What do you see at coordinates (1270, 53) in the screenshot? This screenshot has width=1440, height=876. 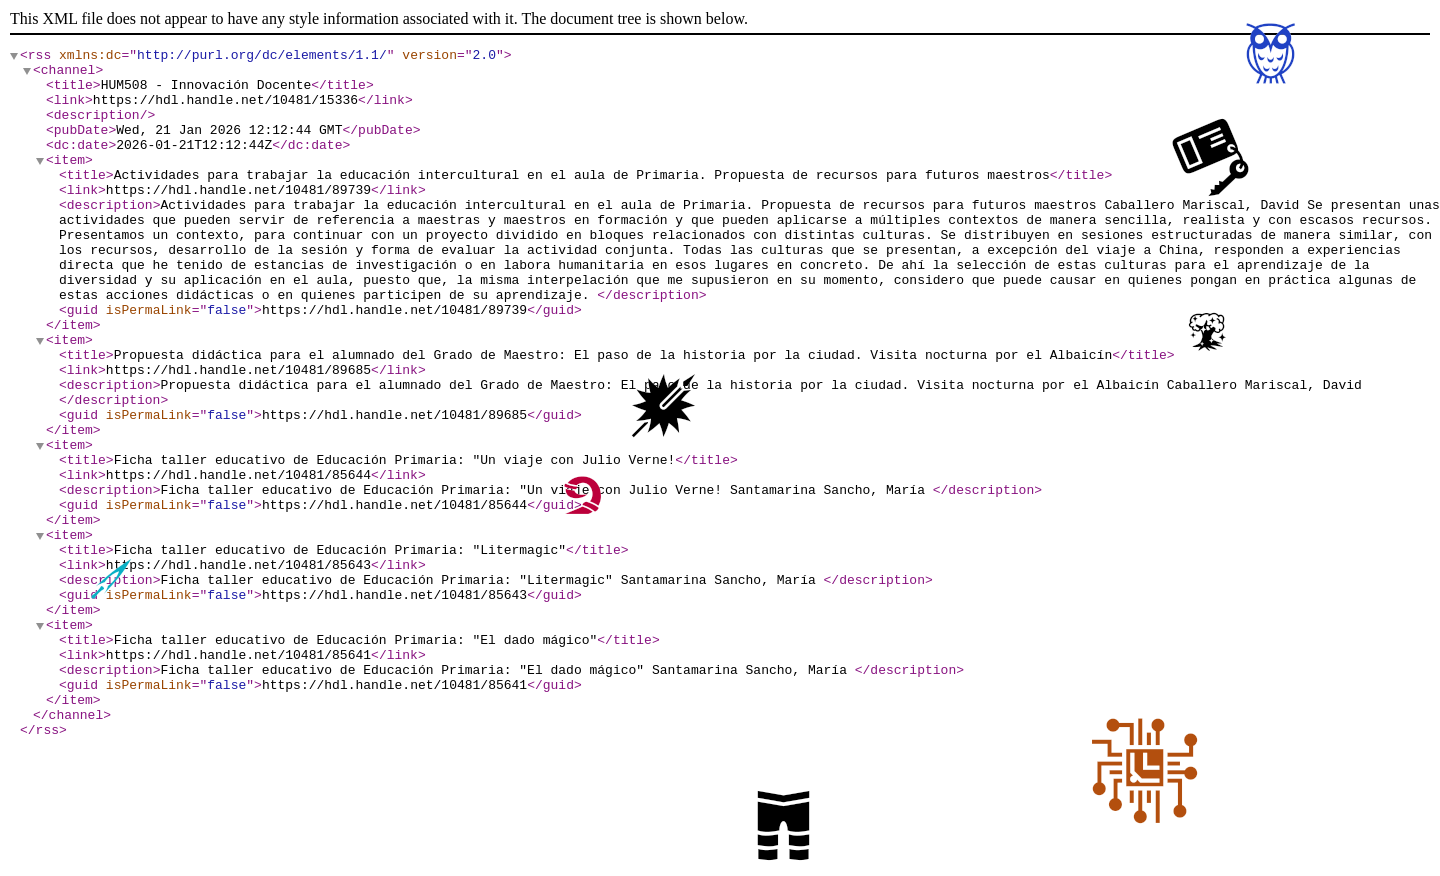 I see `access night mode or dark theme settings` at bounding box center [1270, 53].